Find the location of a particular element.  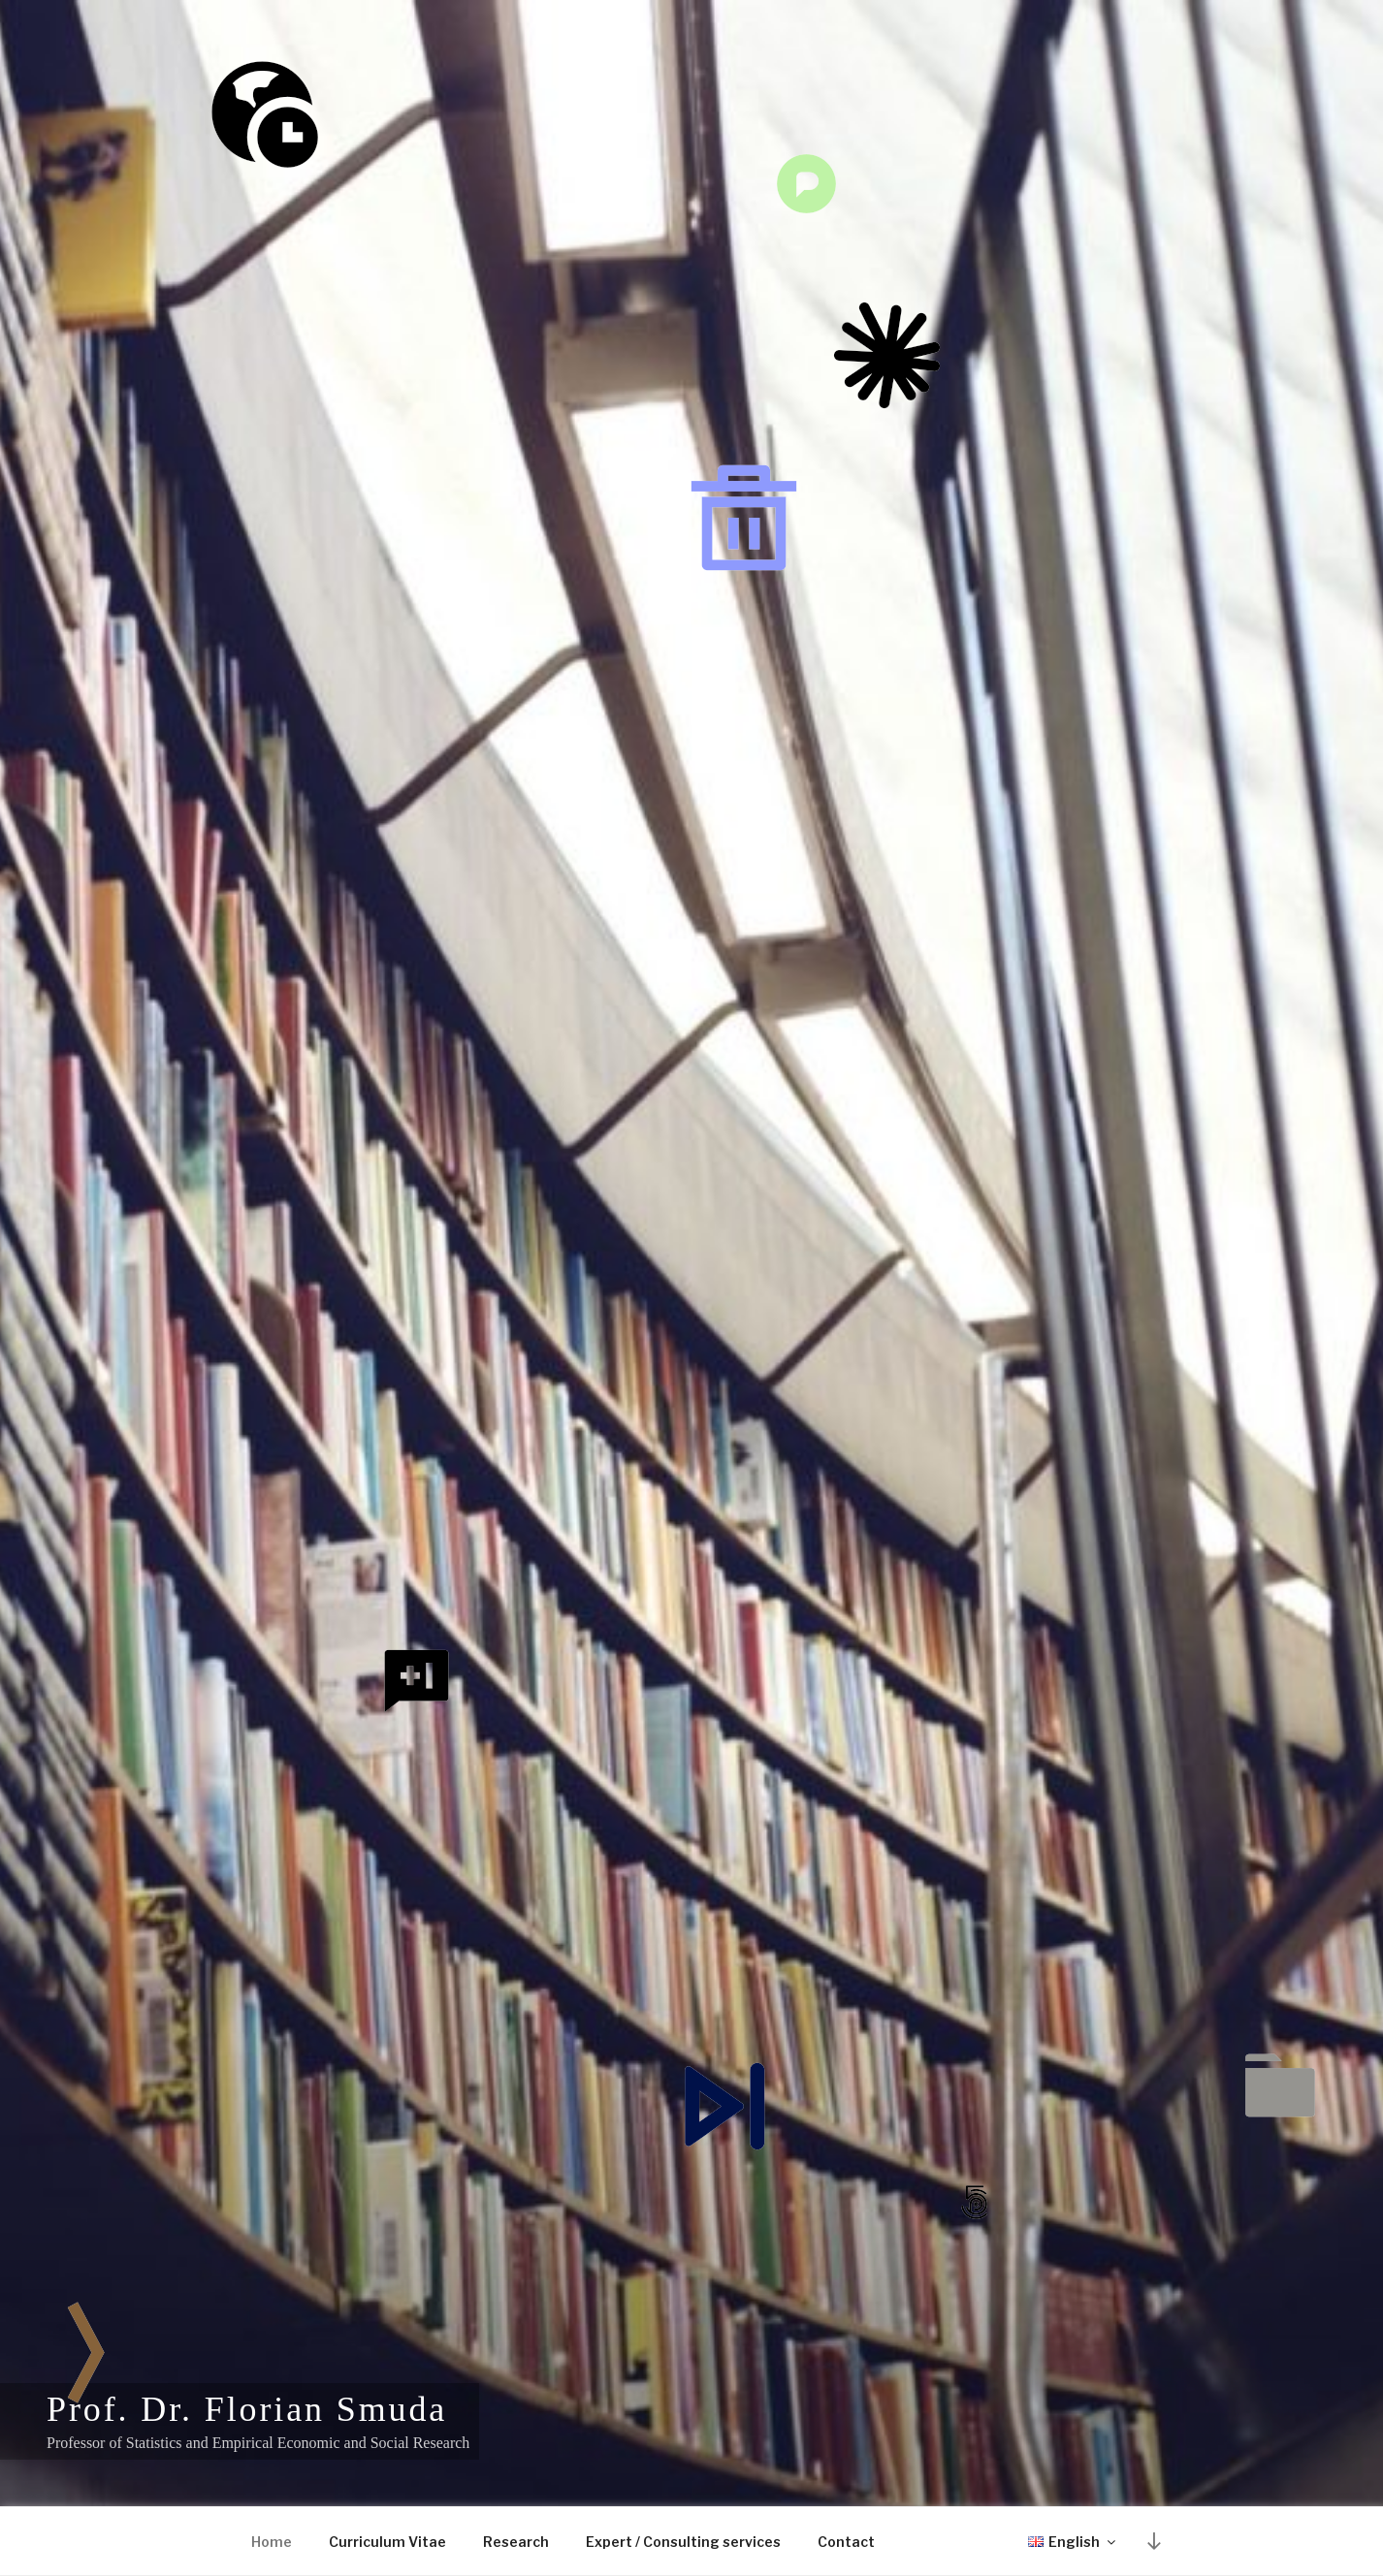

navigate to the next item or page is located at coordinates (83, 2352).